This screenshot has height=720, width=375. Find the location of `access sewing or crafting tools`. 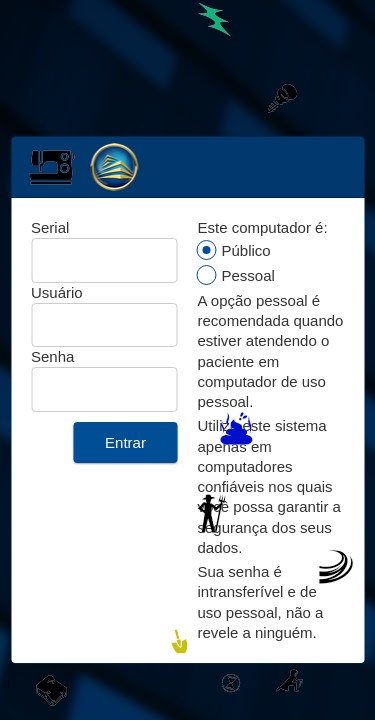

access sewing or crafting tools is located at coordinates (52, 164).